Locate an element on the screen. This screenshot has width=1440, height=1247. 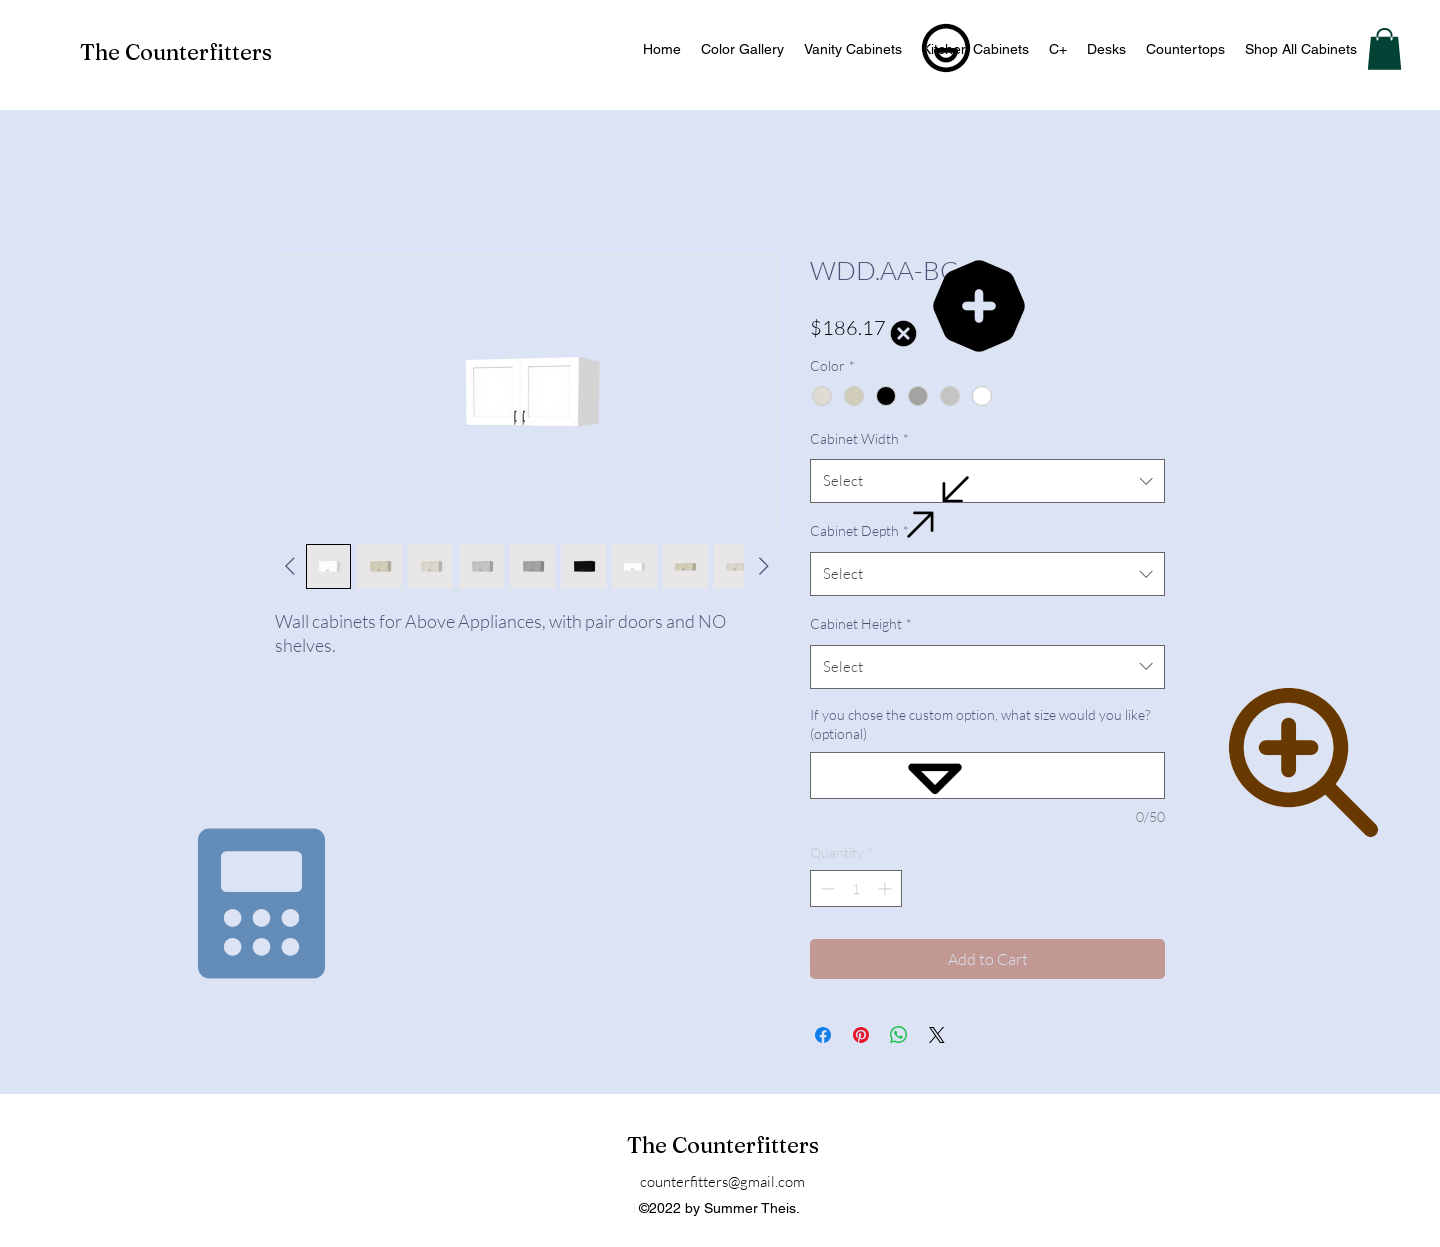
collapse or minimize content is located at coordinates (938, 507).